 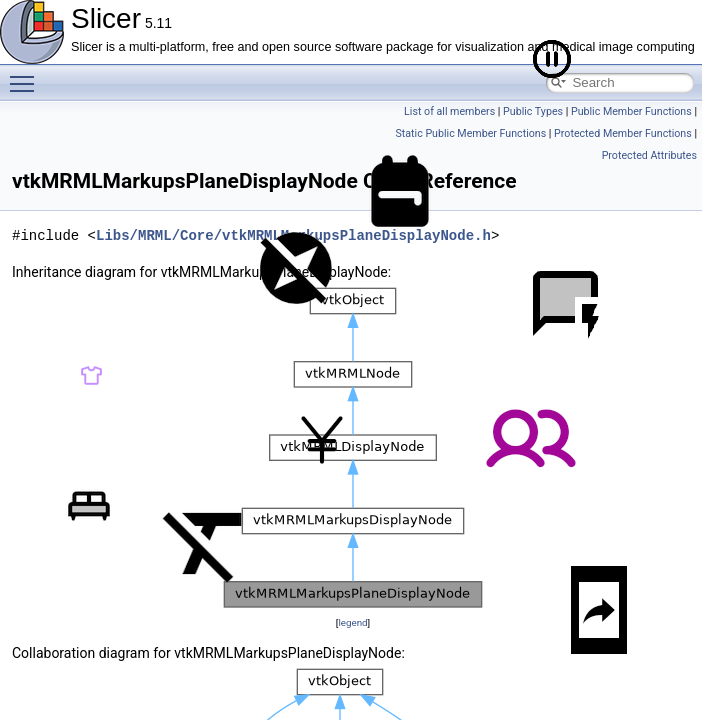 What do you see at coordinates (565, 303) in the screenshot?
I see `send a quick reply to a message` at bounding box center [565, 303].